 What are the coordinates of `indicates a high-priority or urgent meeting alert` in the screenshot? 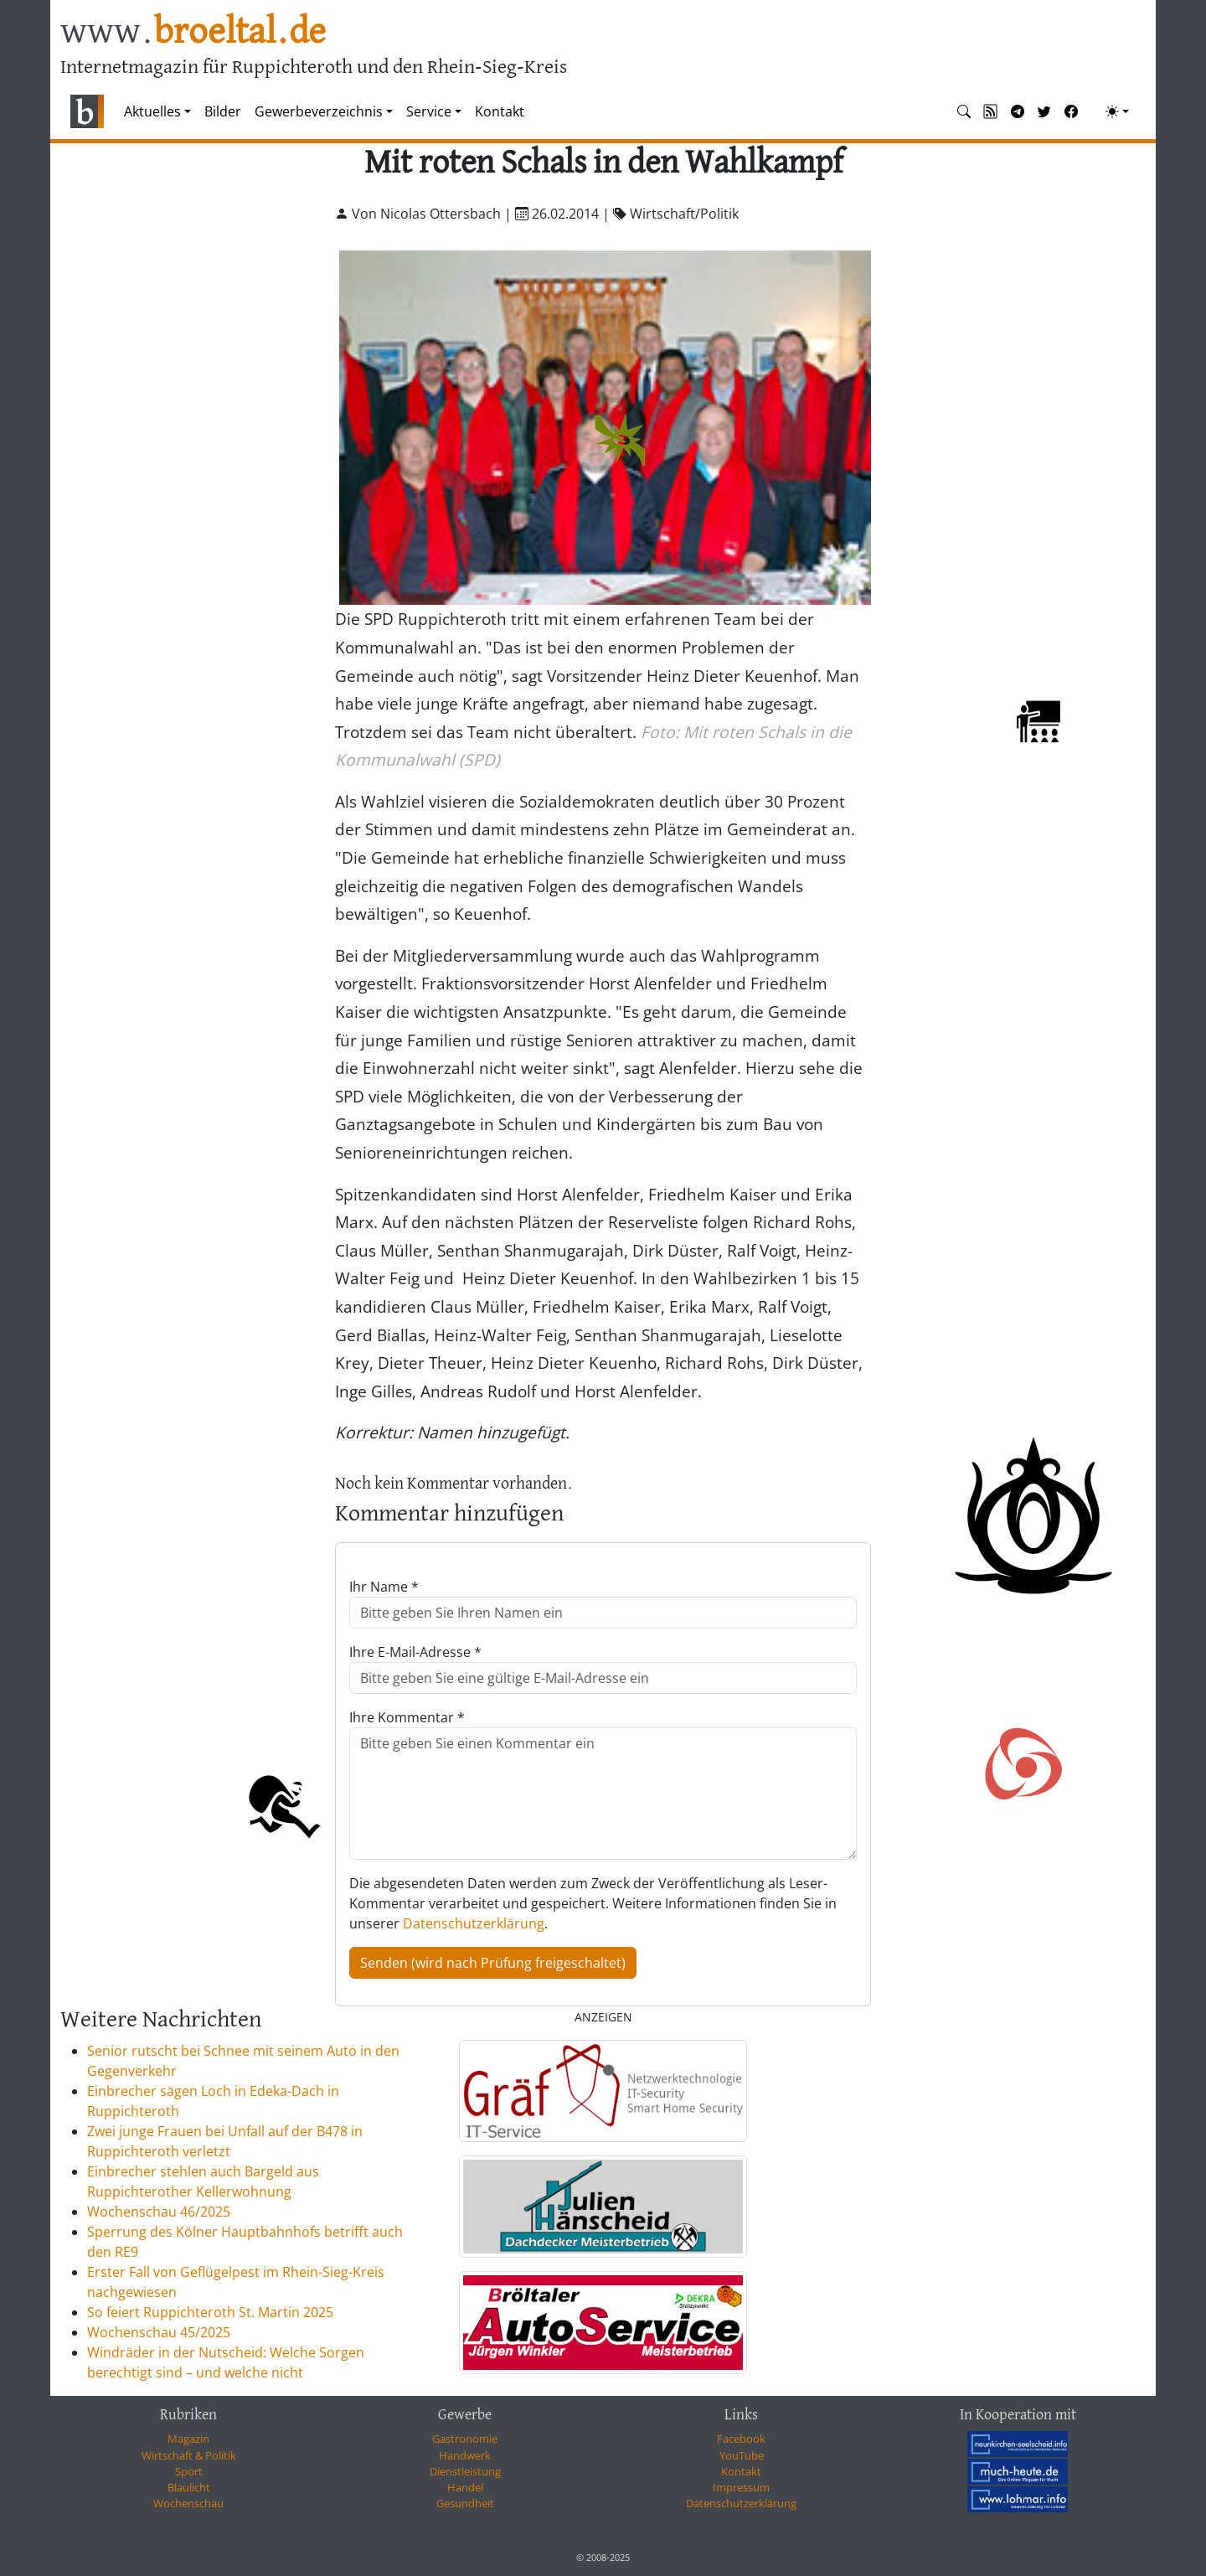 It's located at (620, 441).